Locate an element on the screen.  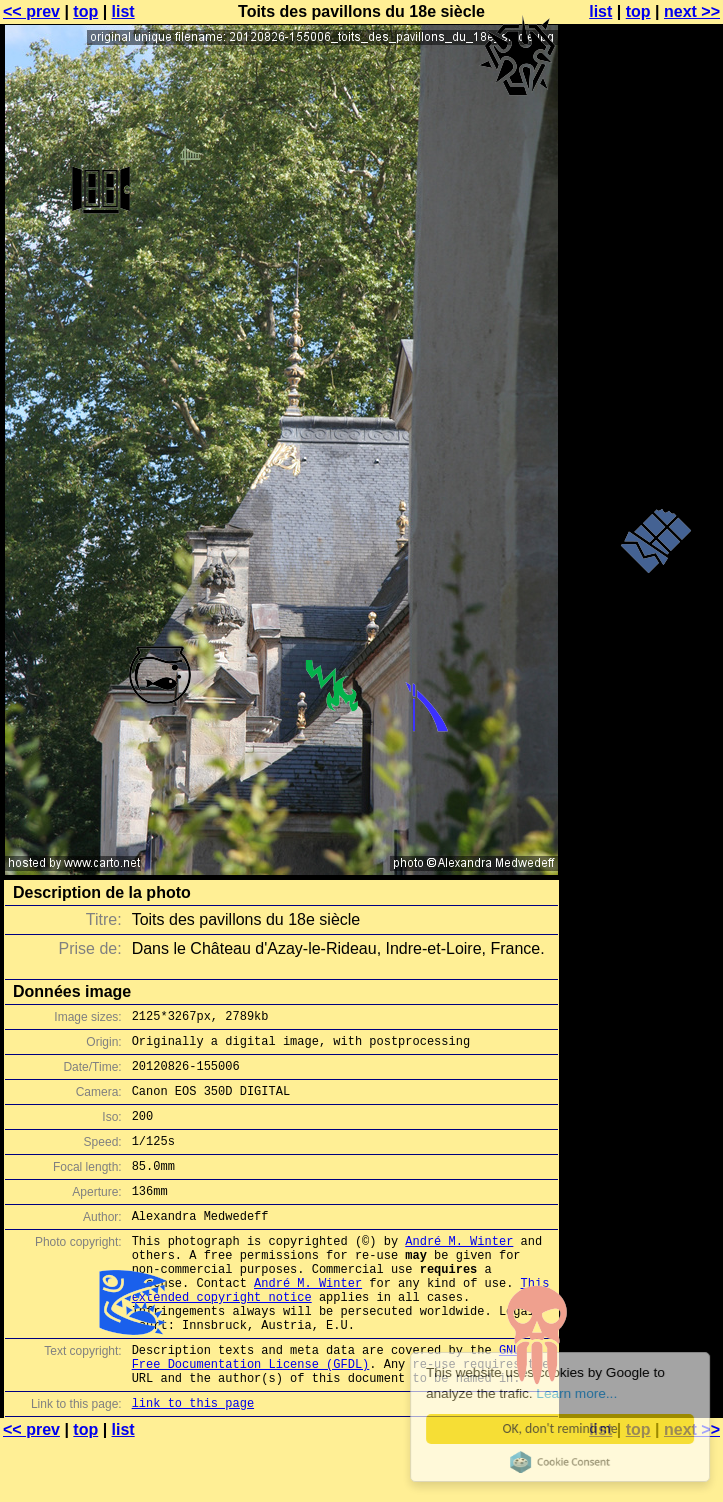
access aquarium or fish tank features is located at coordinates (160, 675).